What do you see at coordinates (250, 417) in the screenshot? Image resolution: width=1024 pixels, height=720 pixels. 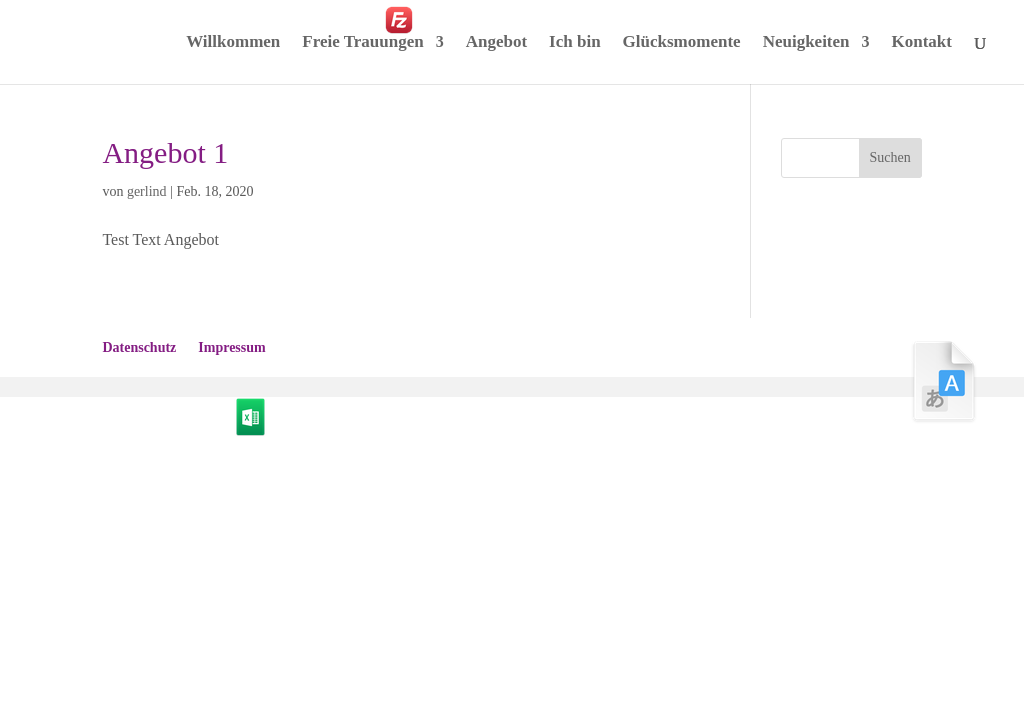 I see `spreadsheet template file` at bounding box center [250, 417].